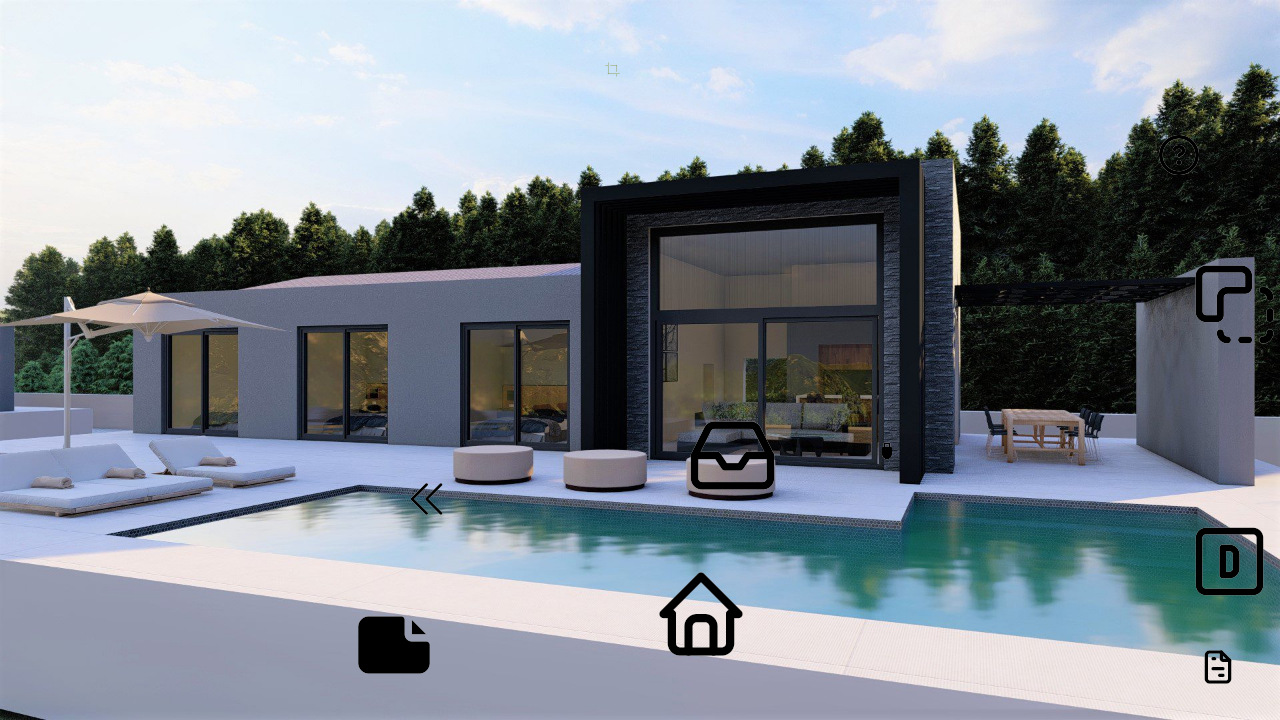  I want to click on indicates a "D" grade or rating, so click(1229, 561).